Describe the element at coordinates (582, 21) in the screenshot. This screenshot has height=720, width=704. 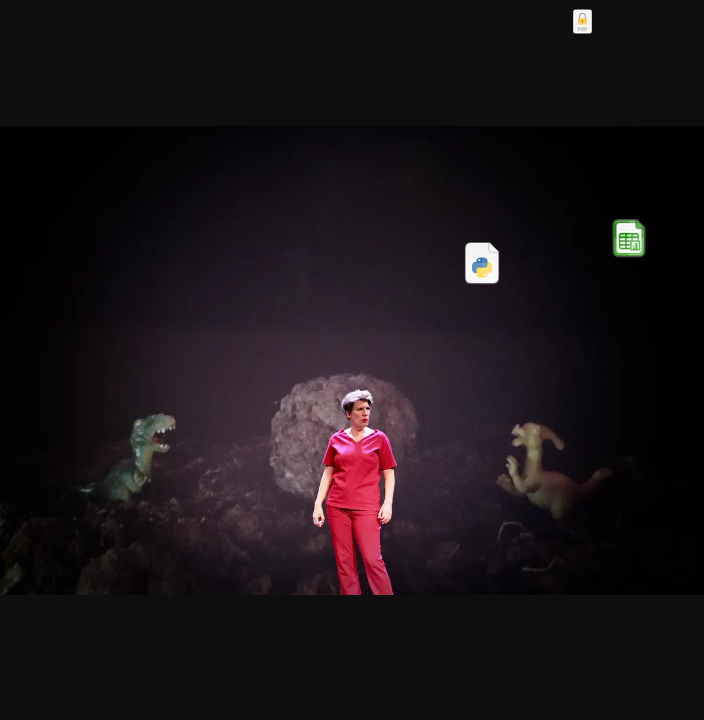
I see `a pgp-encrypted file` at that location.